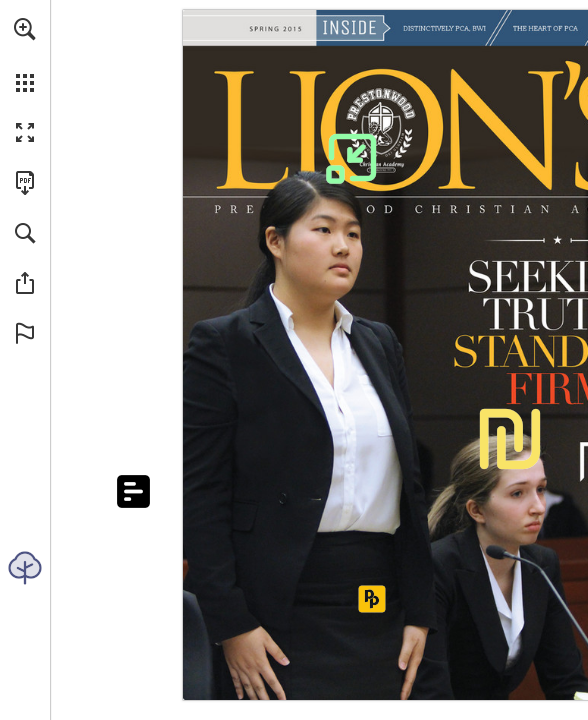  I want to click on indicates Israeli new shekel currency, so click(510, 439).